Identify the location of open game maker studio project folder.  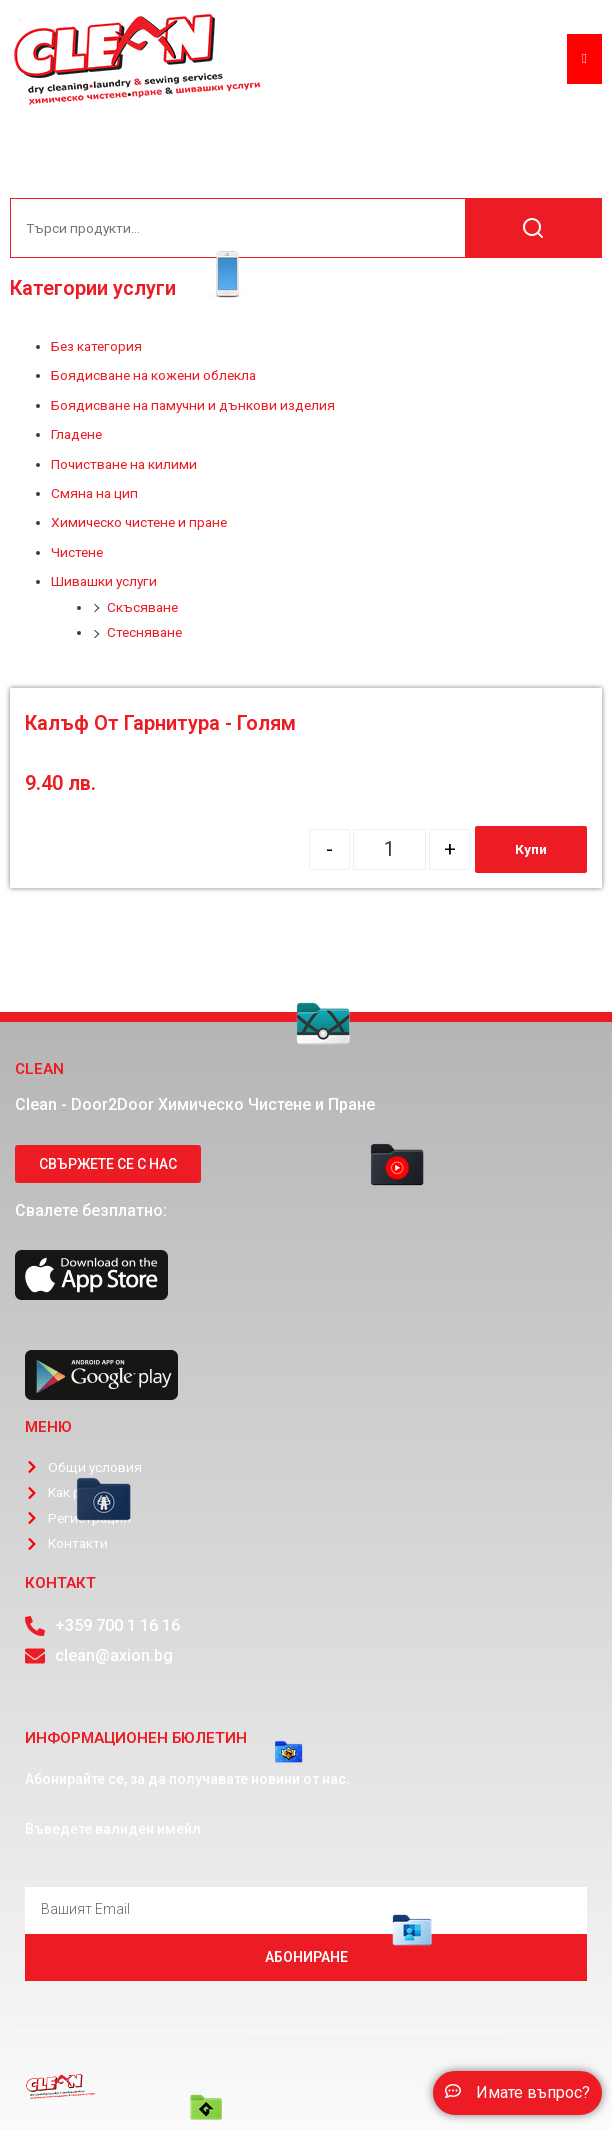
(206, 2108).